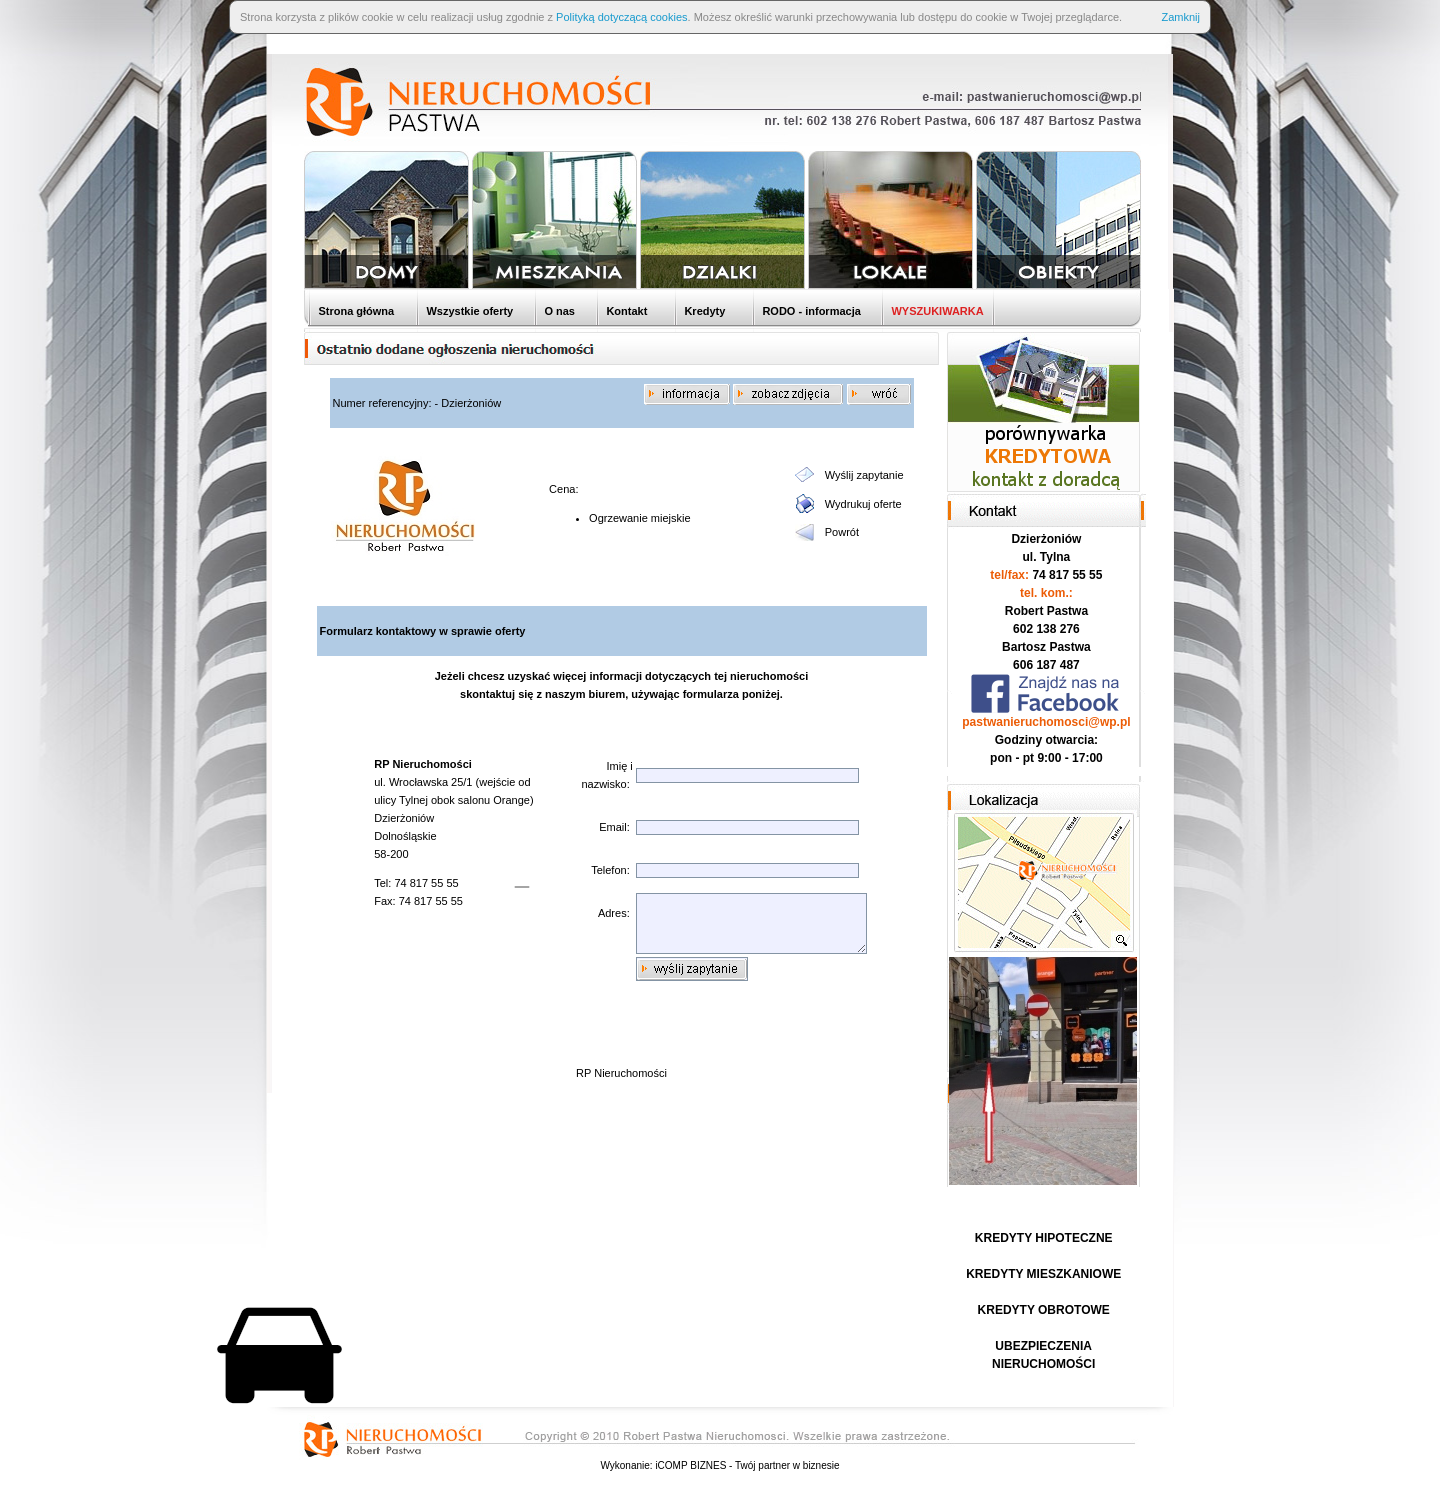 The height and width of the screenshot is (1489, 1440). I want to click on access vehicle or car-related settings, so click(279, 1357).